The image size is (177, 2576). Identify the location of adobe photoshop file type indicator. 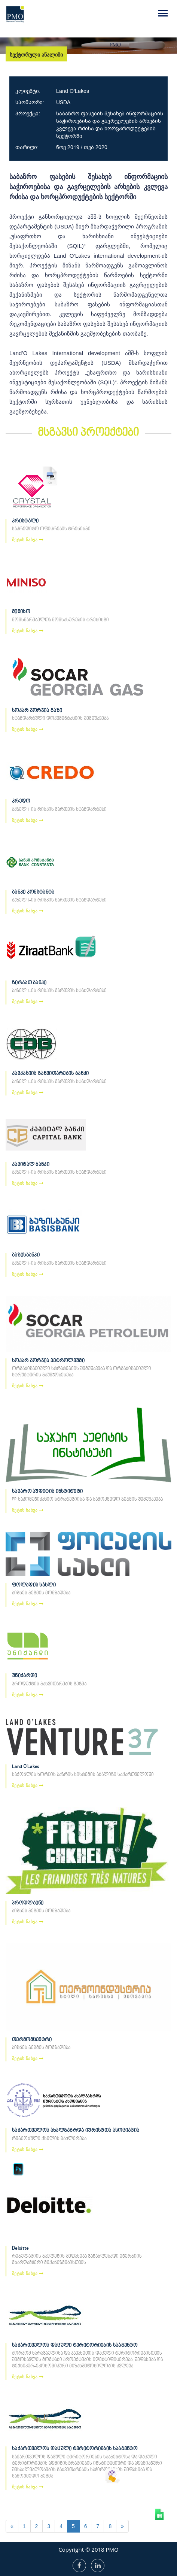
(18, 2169).